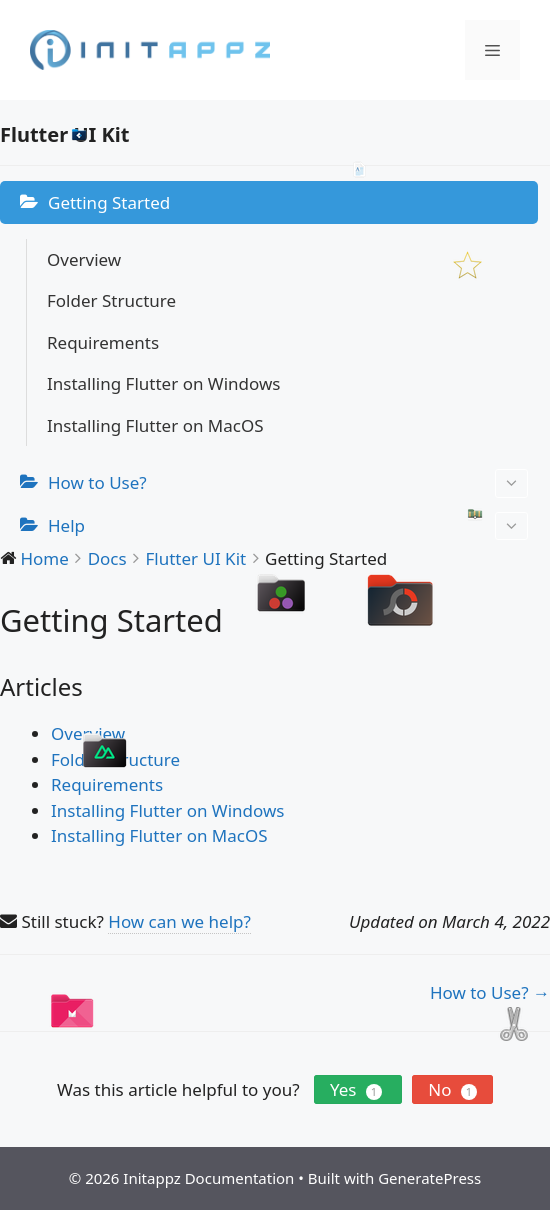 Image resolution: width=550 pixels, height=1210 pixels. I want to click on item not marked as favorite, so click(467, 265).